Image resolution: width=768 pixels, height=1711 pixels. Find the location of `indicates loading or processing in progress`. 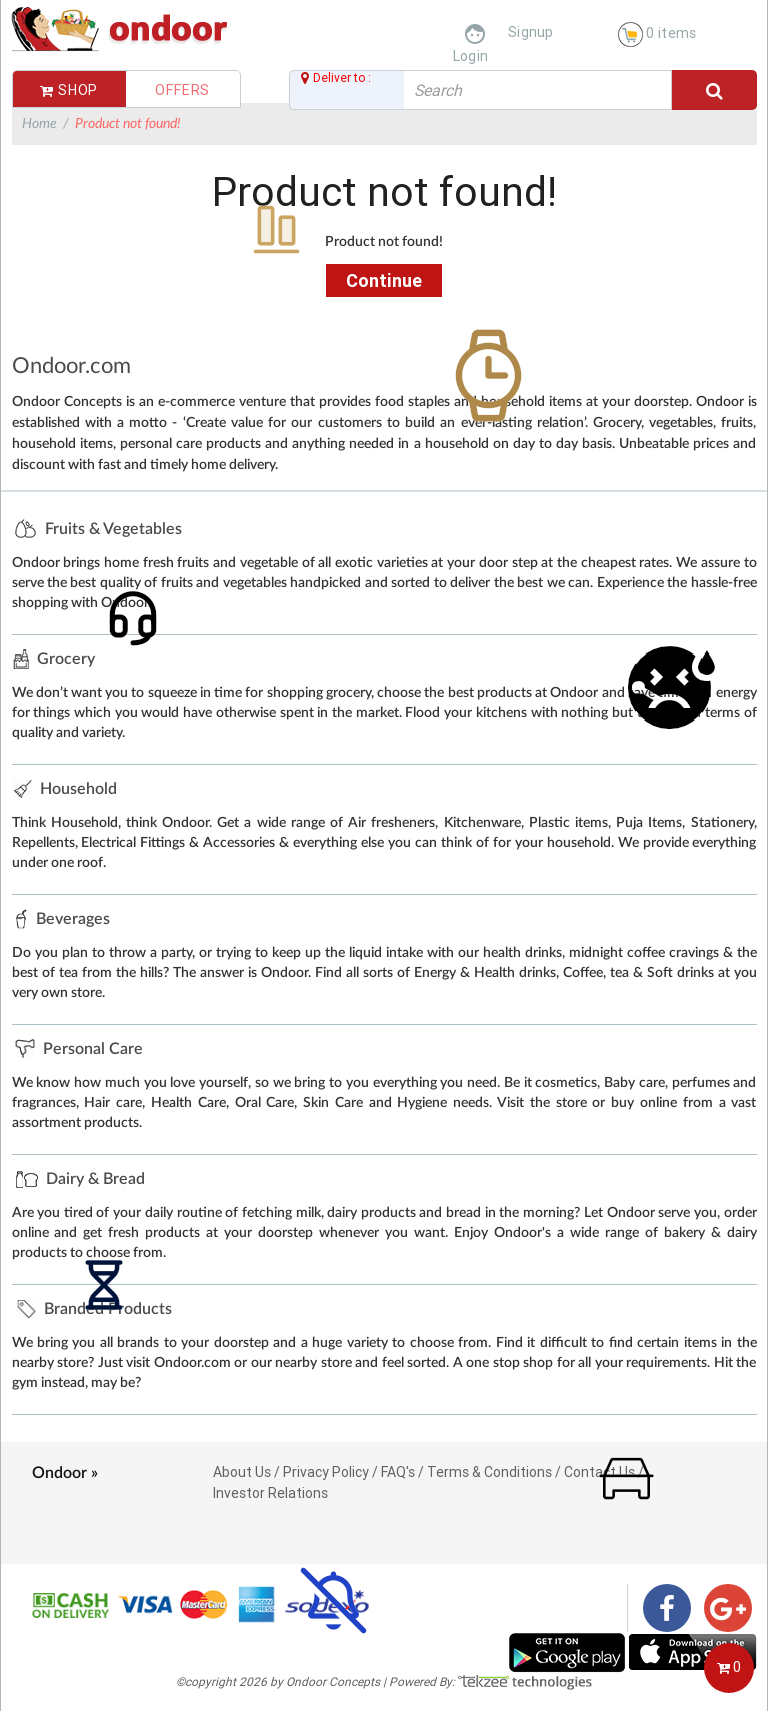

indicates loading or processing in progress is located at coordinates (104, 1285).